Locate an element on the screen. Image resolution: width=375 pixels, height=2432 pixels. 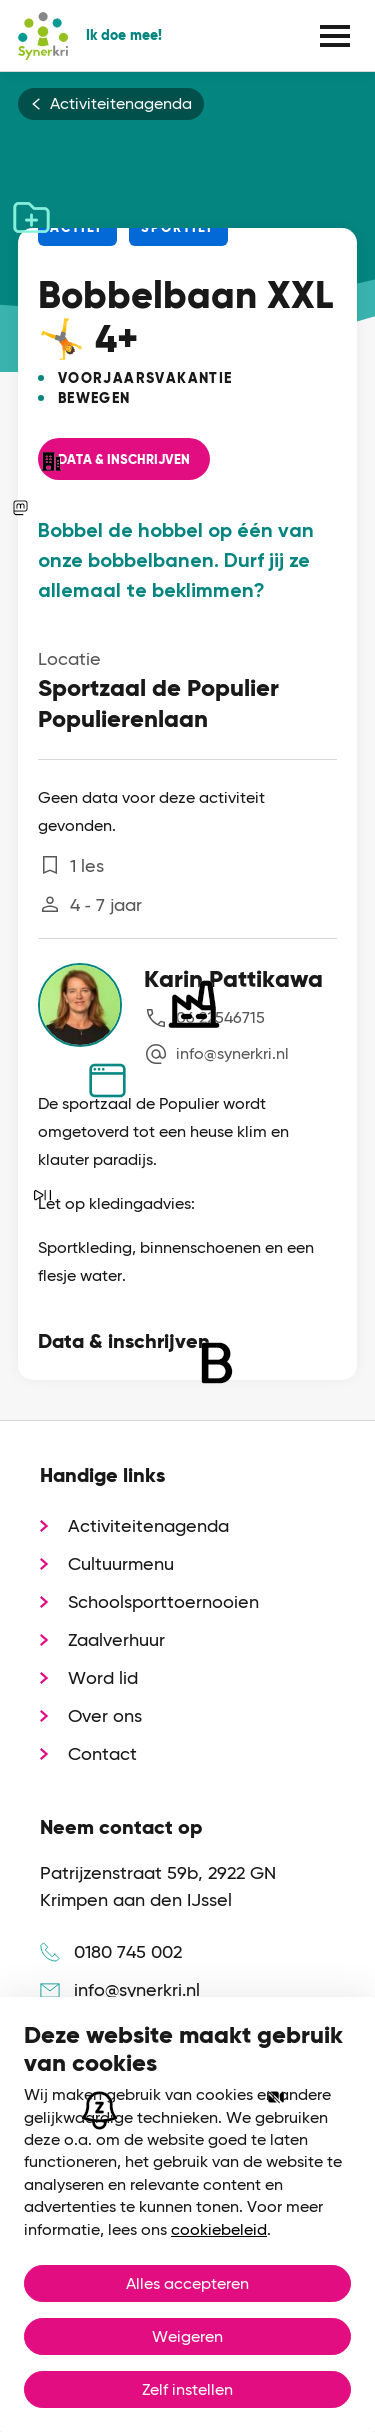
view manufacturing or production settings is located at coordinates (194, 1006).